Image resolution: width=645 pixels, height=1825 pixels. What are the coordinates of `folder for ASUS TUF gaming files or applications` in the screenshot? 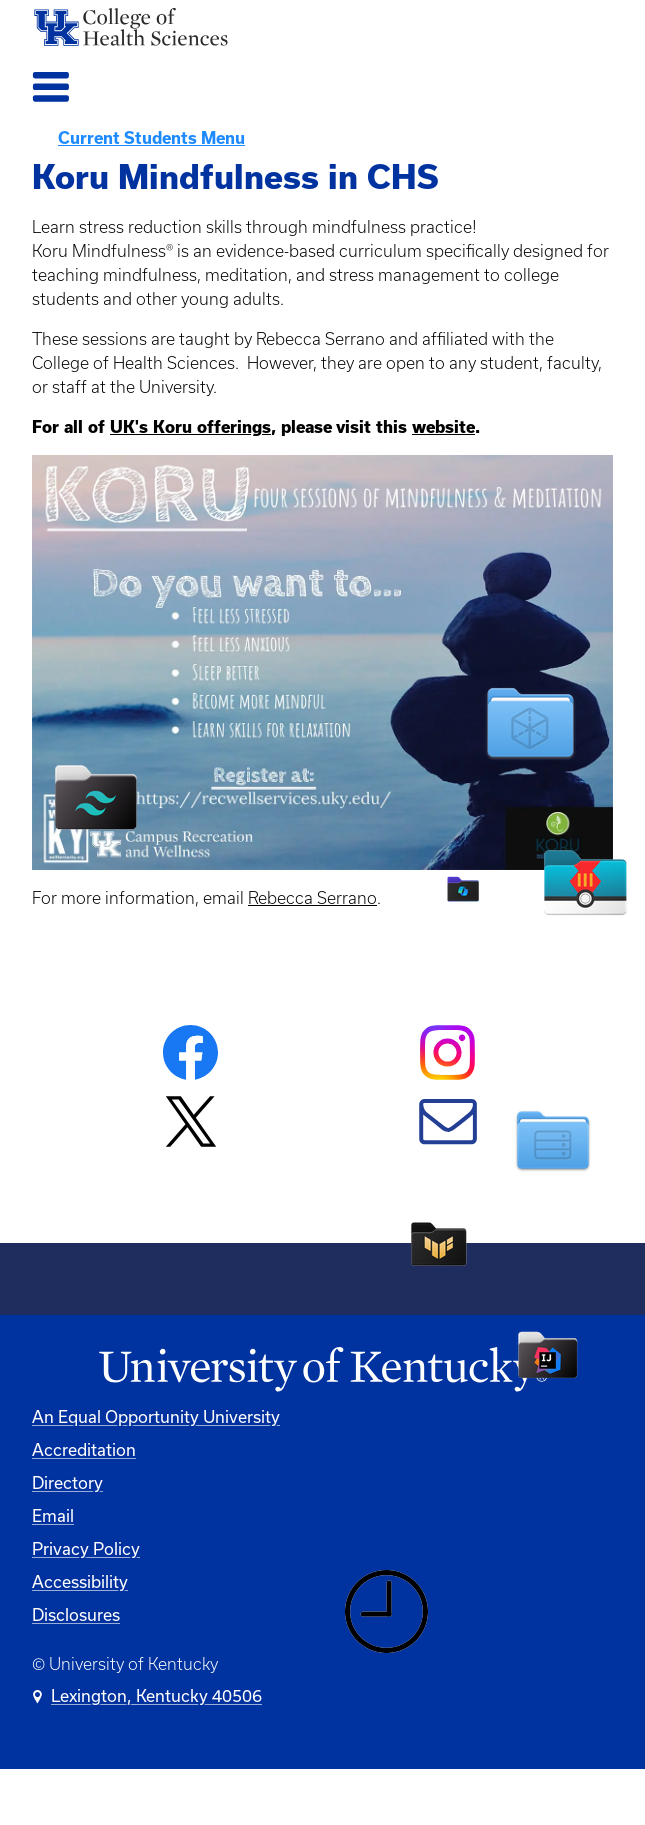 It's located at (438, 1245).